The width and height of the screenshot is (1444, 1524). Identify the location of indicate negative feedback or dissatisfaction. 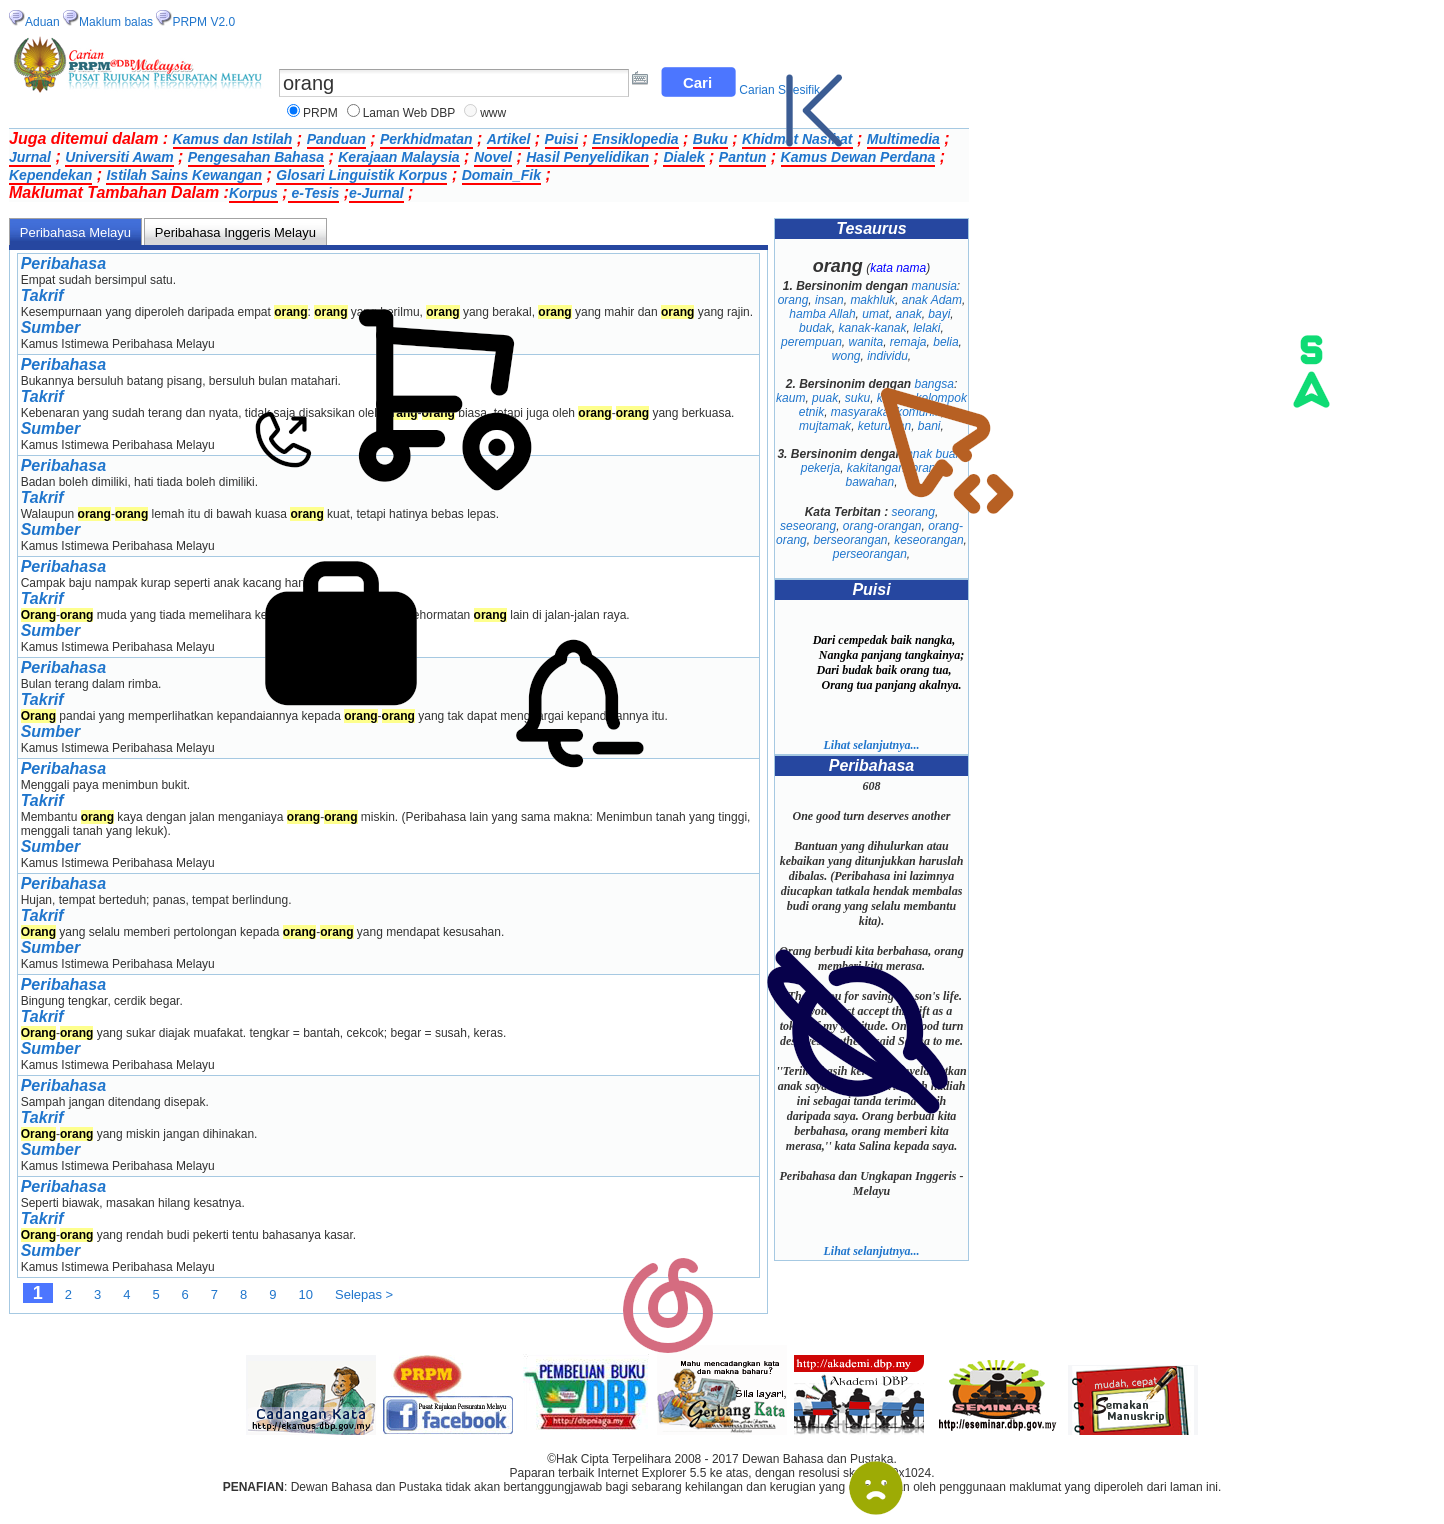
(876, 1488).